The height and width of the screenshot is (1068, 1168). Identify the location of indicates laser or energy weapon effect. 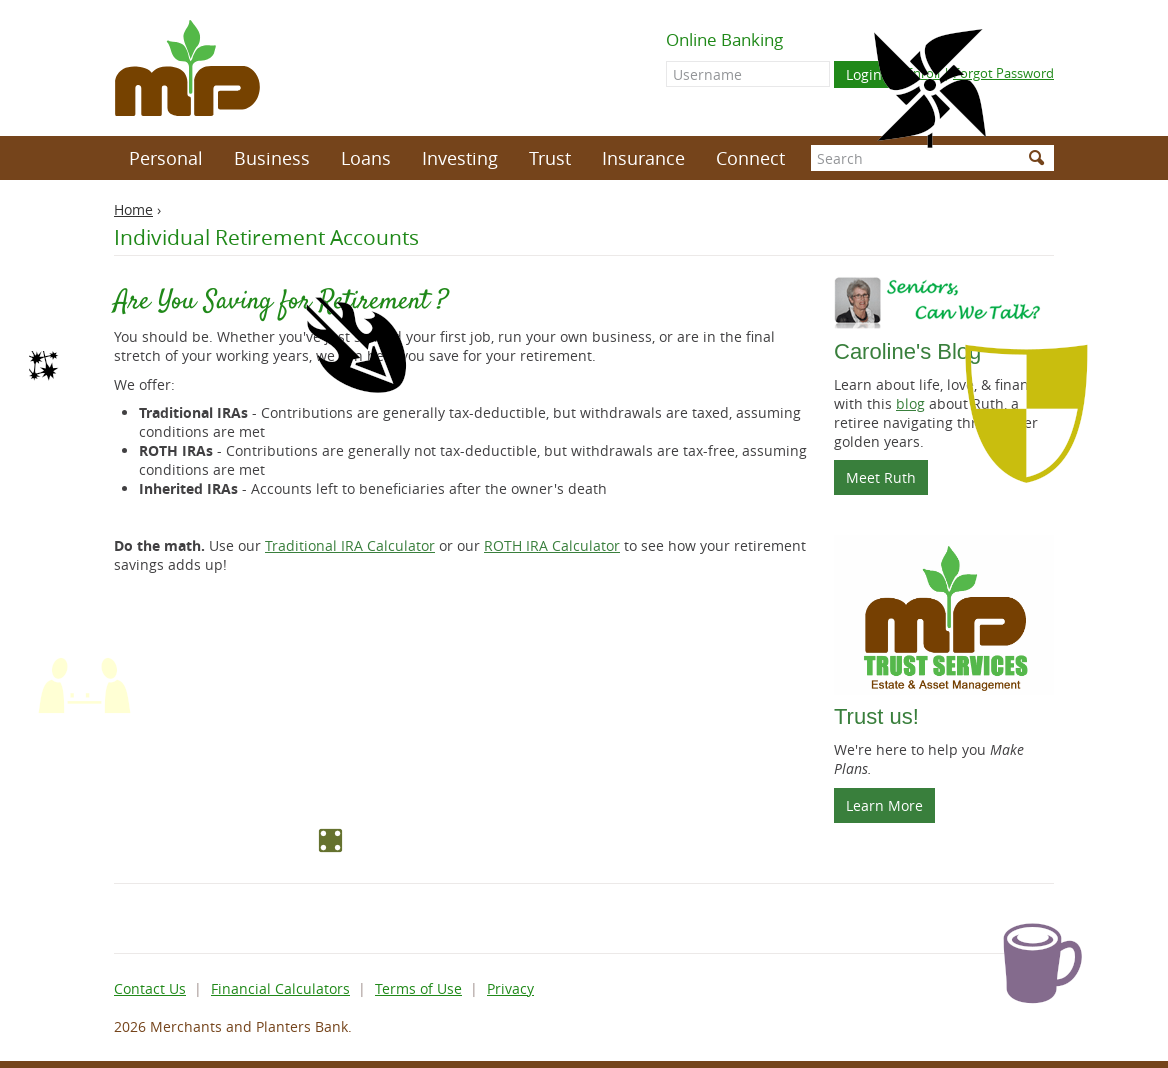
(44, 366).